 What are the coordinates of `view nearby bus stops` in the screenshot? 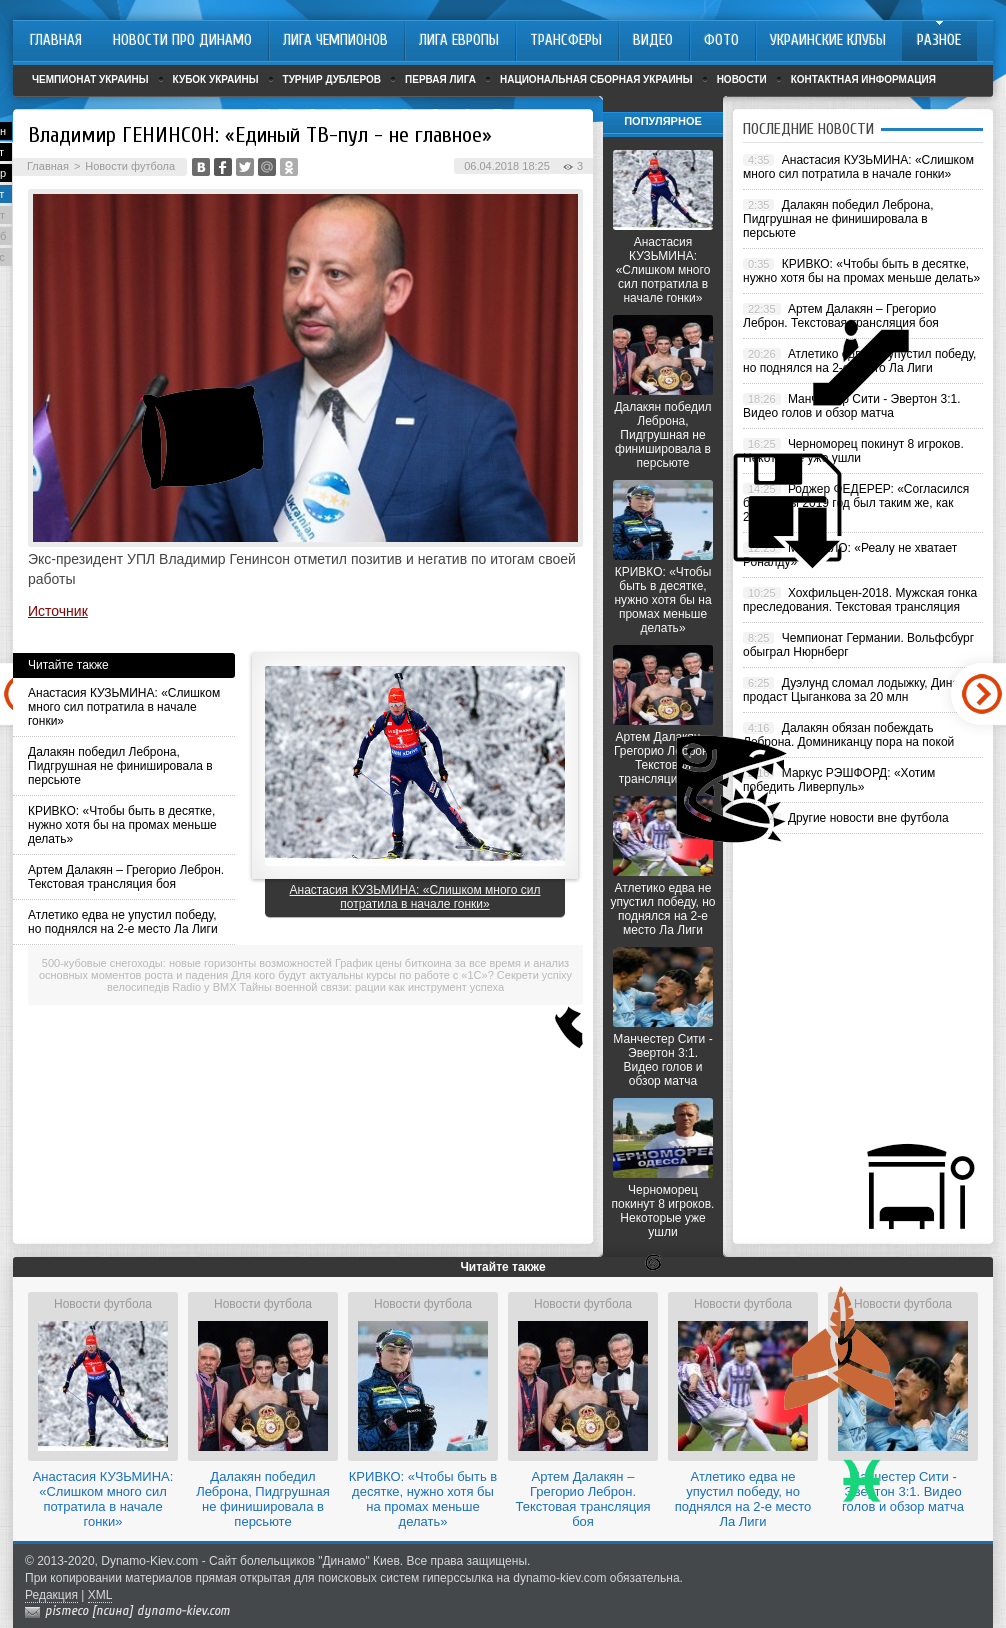 It's located at (920, 1186).